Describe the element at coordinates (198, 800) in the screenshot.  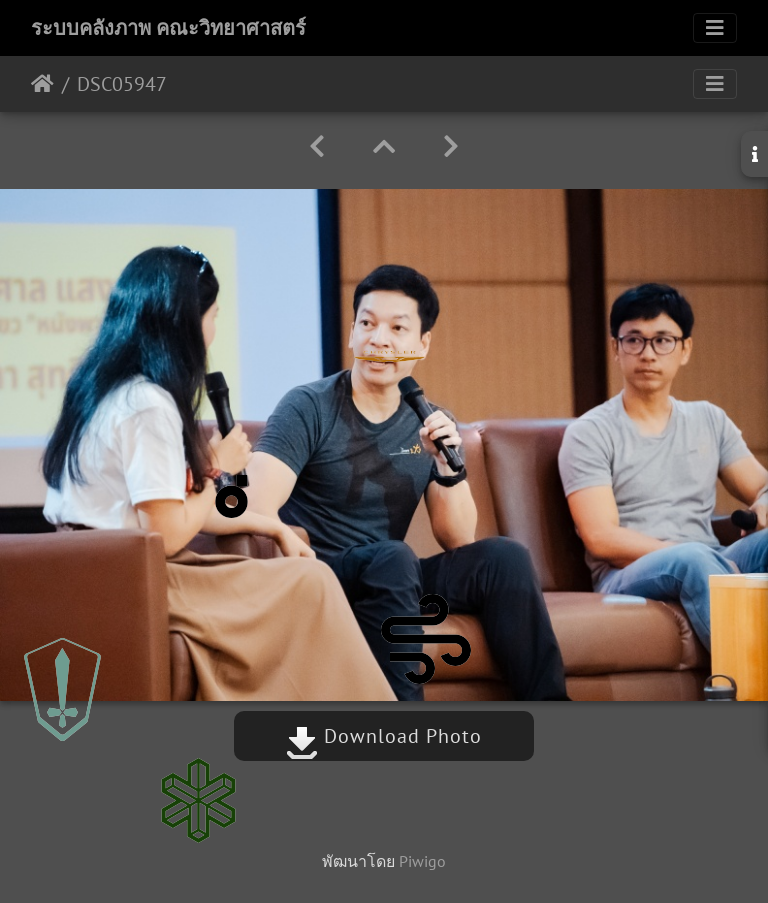
I see `matternet company logo` at that location.